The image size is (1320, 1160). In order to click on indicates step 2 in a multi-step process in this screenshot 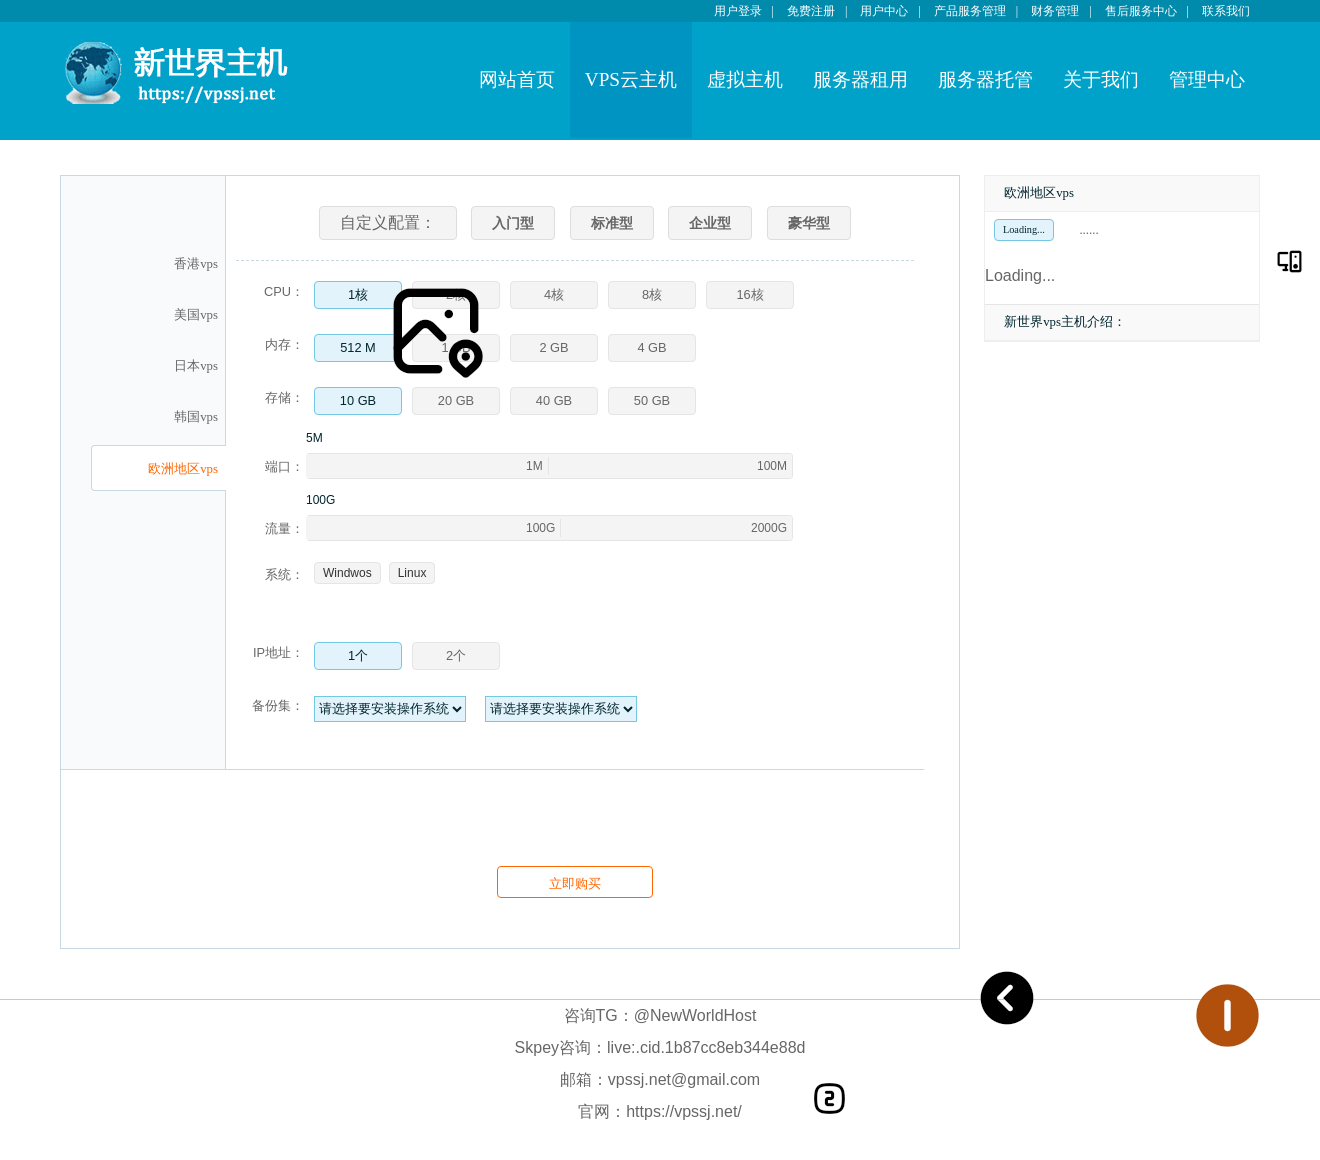, I will do `click(829, 1098)`.